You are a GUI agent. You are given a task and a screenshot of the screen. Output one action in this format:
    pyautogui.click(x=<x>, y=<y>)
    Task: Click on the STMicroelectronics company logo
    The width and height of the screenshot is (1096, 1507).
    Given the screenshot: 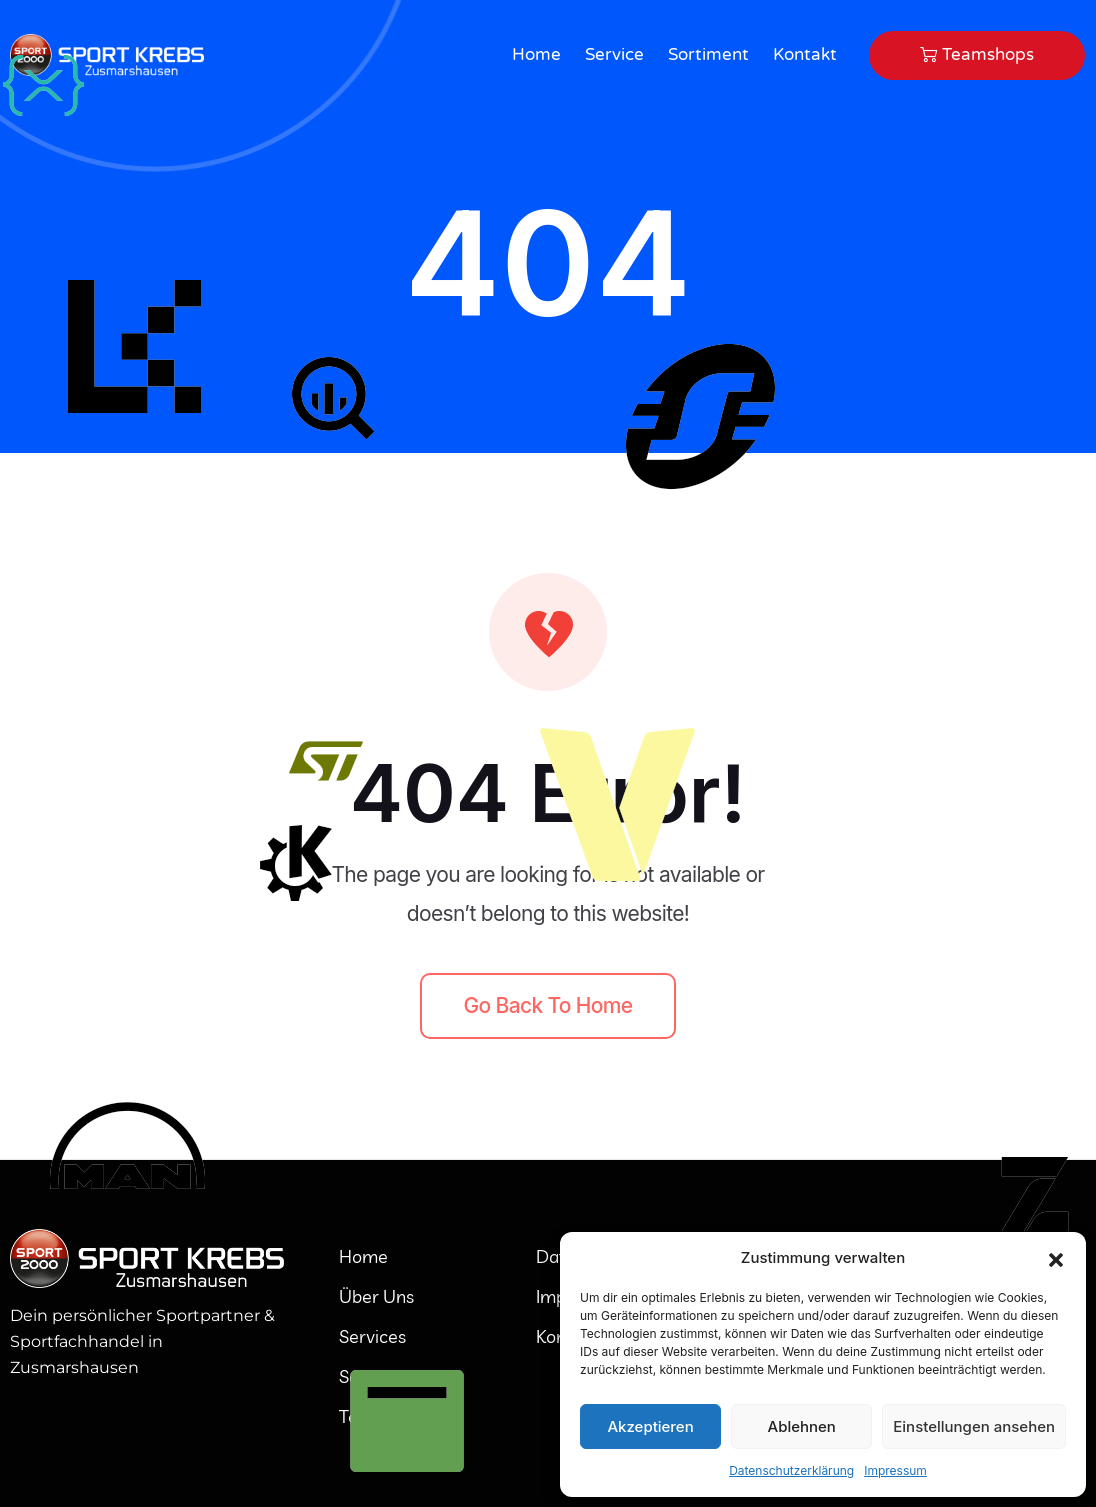 What is the action you would take?
    pyautogui.click(x=326, y=761)
    